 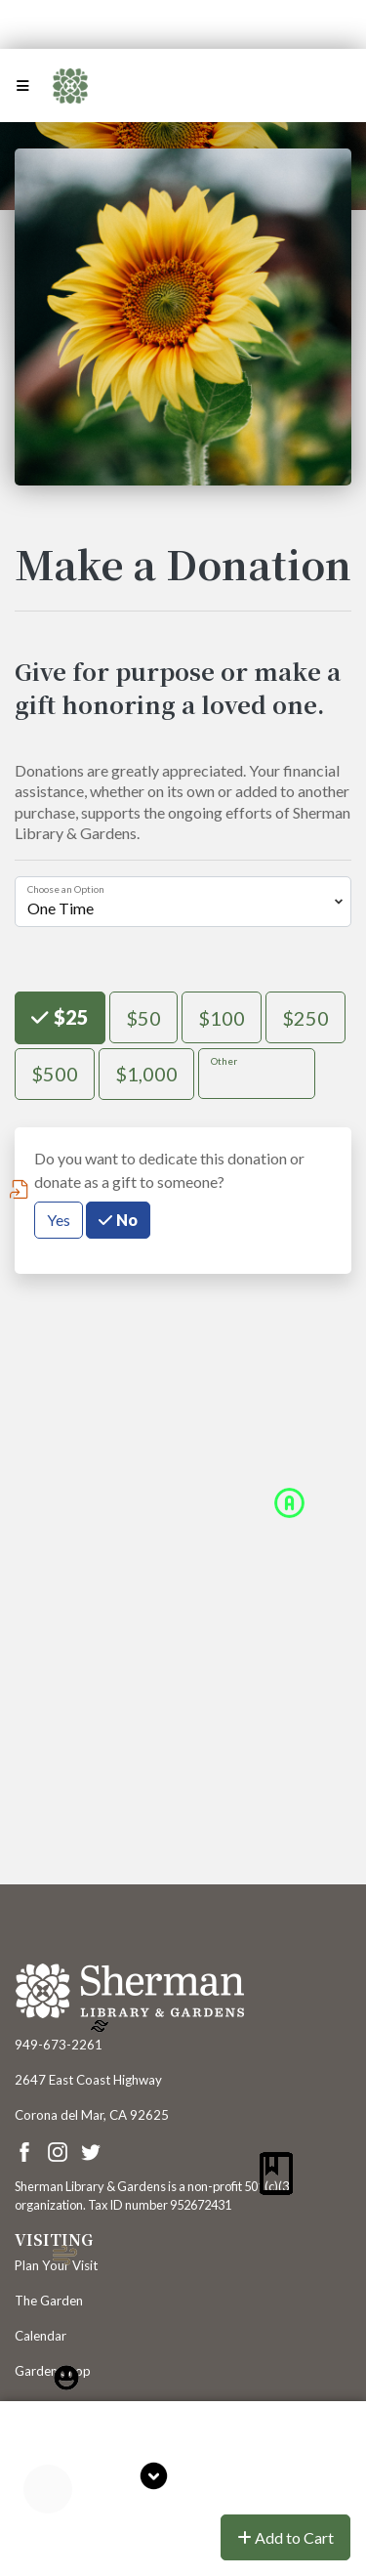 I want to click on react to a message with a happy emoji, so click(x=66, y=2378).